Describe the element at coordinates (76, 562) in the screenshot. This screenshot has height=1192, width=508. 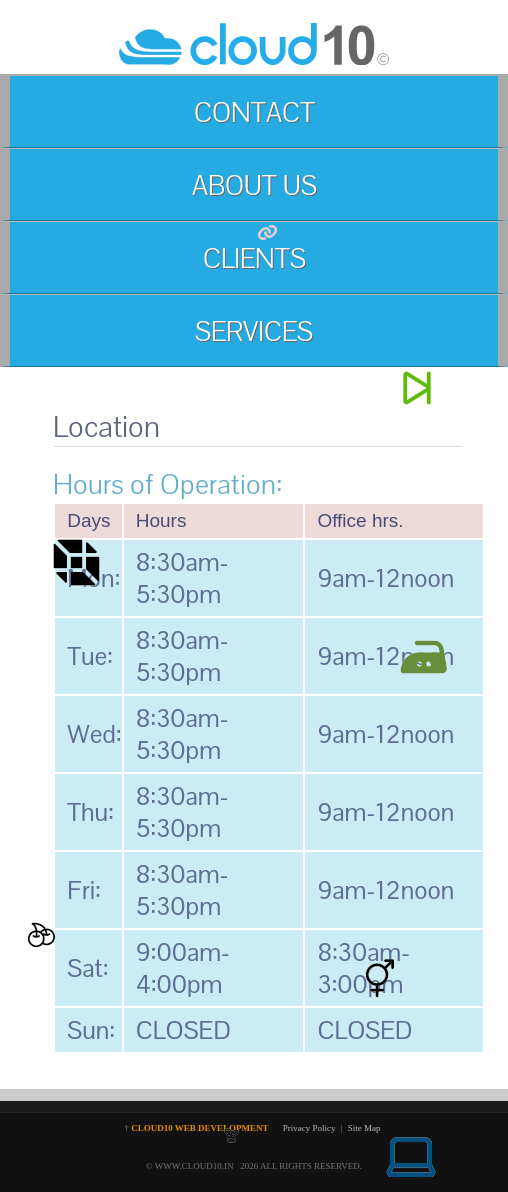
I see `view 3D model or object` at that location.